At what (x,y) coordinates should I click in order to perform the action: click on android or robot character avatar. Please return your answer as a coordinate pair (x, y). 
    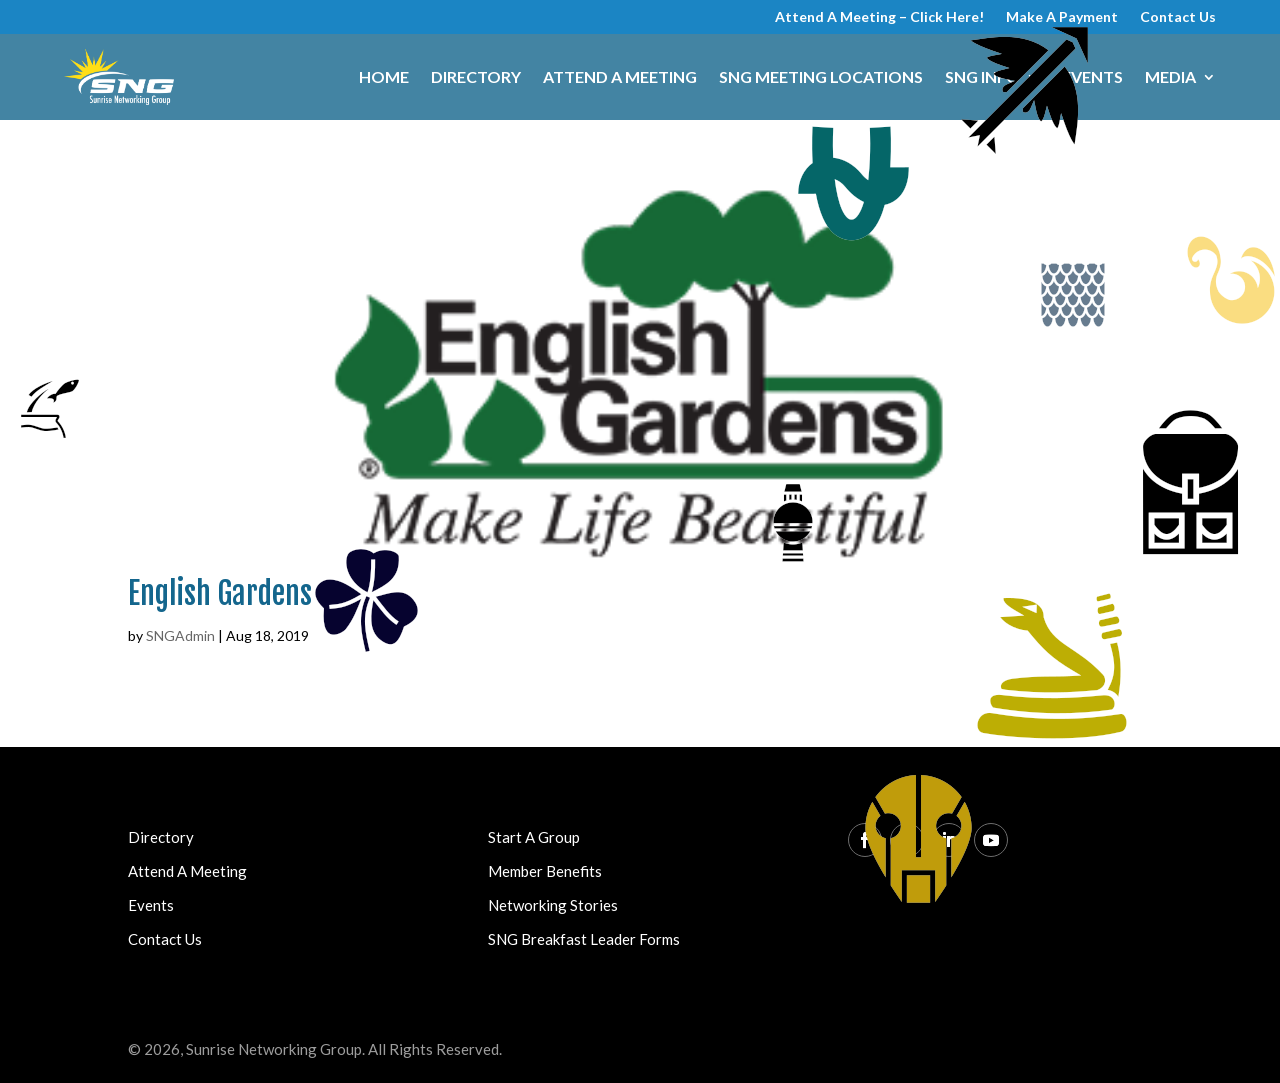
    Looking at the image, I should click on (918, 839).